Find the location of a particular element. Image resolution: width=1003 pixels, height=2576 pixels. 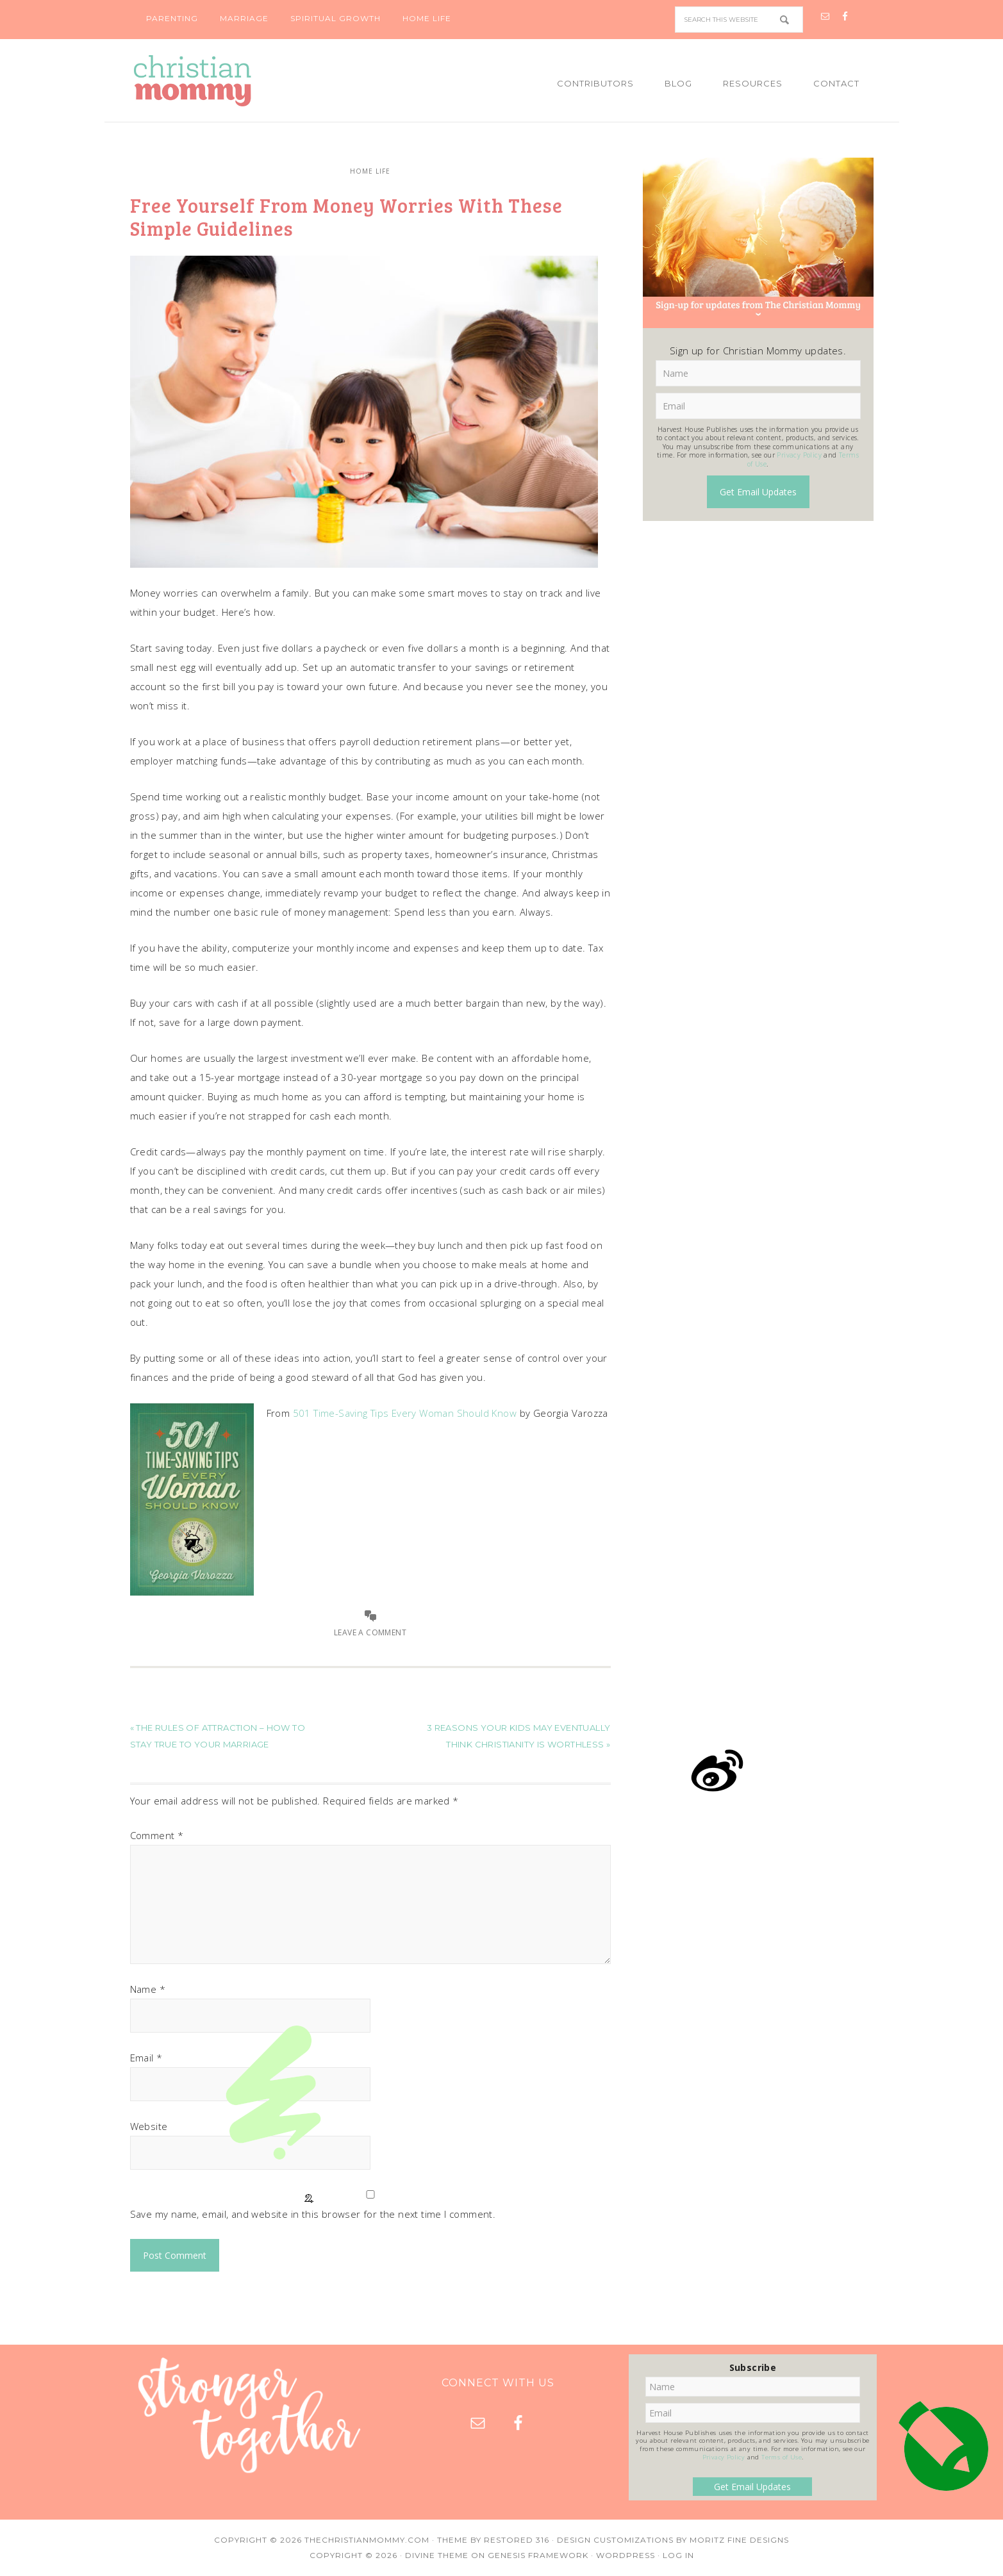

visit envato marketplace is located at coordinates (273, 2092).